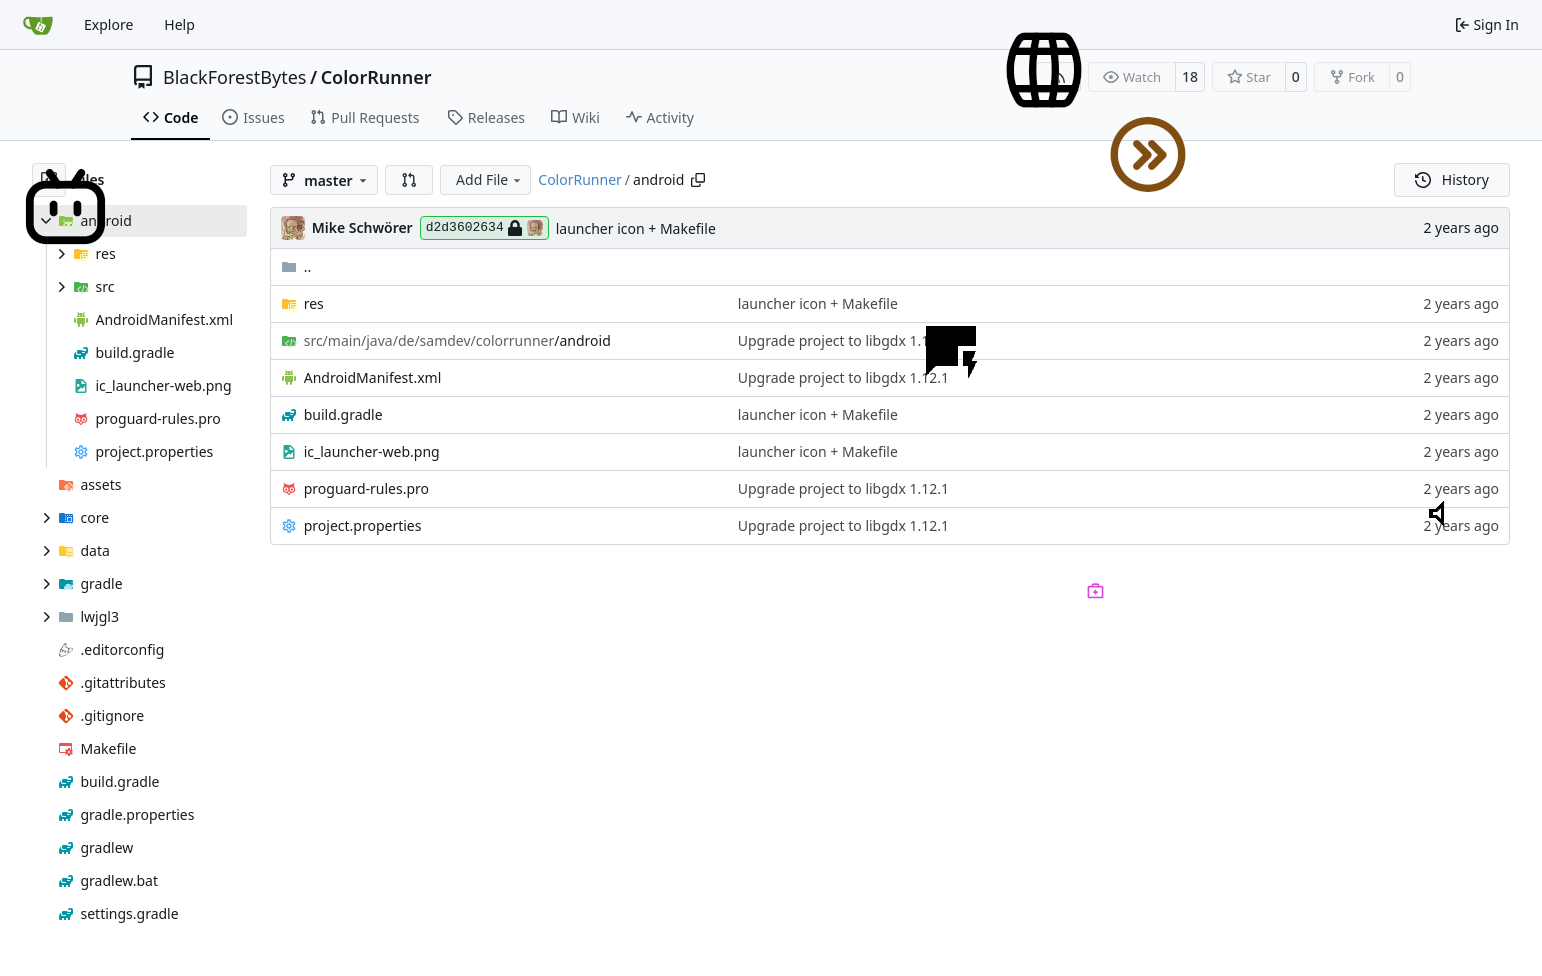 This screenshot has height=976, width=1542. Describe the element at coordinates (1044, 70) in the screenshot. I see `view inventory or storage items` at that location.